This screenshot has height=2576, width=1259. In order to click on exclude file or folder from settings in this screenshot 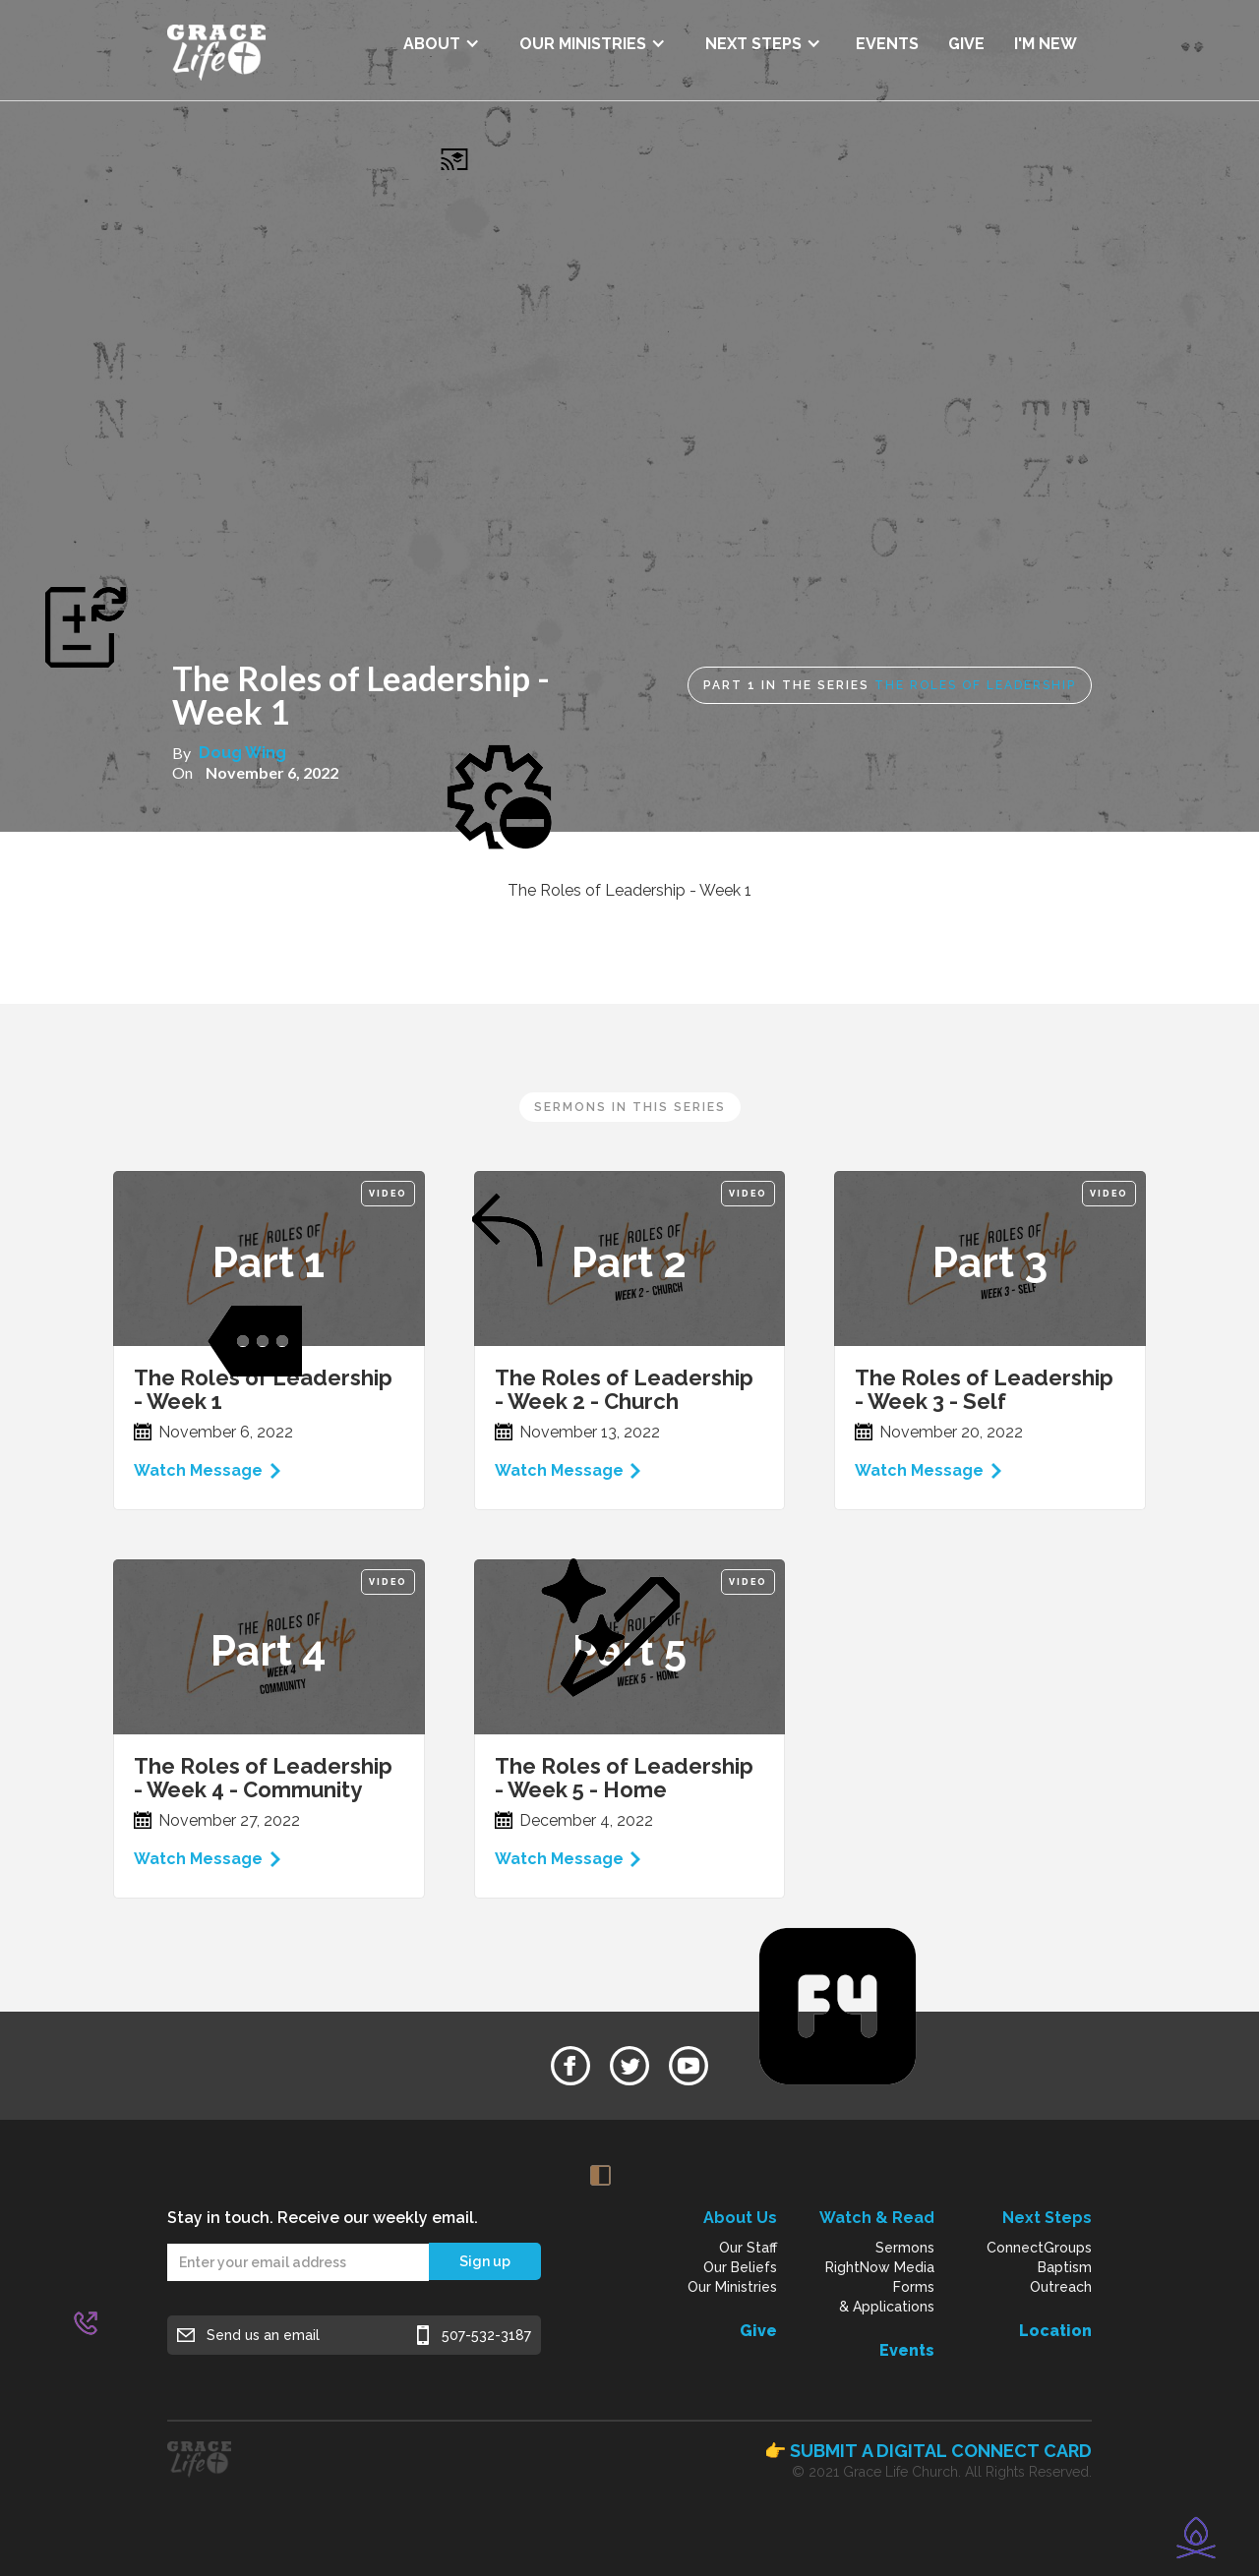, I will do `click(499, 796)`.